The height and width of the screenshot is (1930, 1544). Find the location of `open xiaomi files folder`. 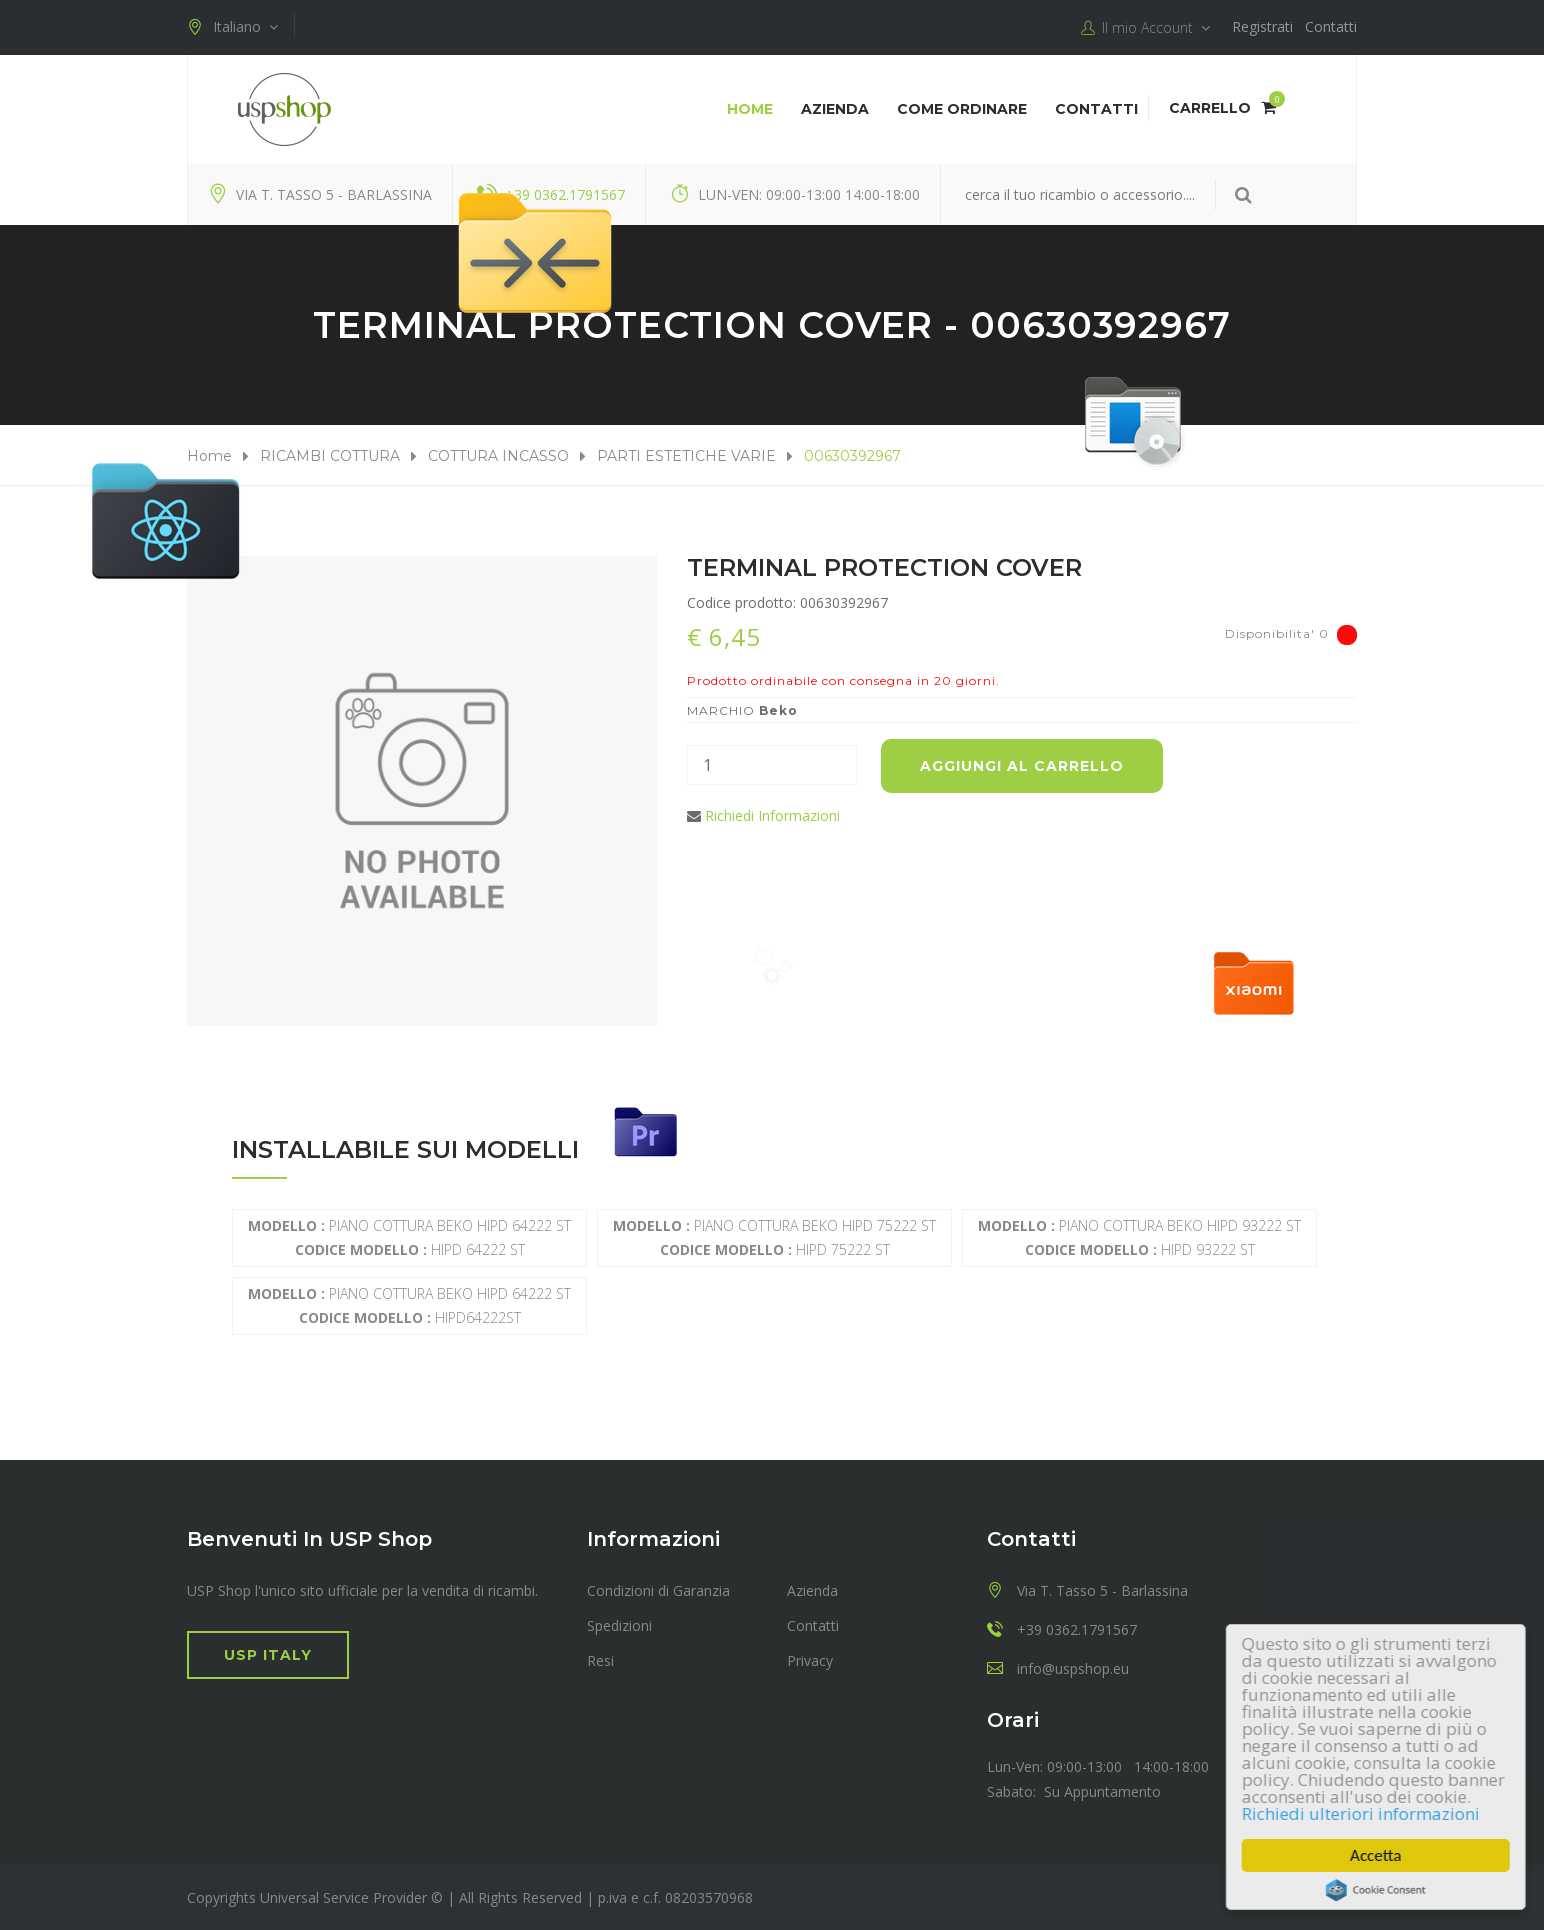

open xiaomi files folder is located at coordinates (1253, 985).